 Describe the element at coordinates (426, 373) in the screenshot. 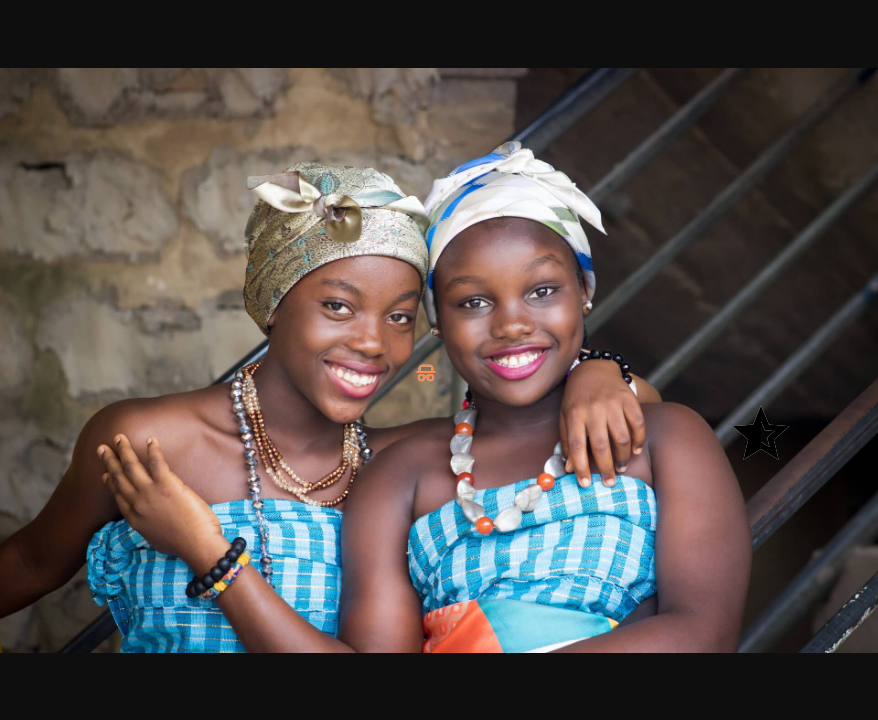

I see `incognito or private browsing mode` at that location.